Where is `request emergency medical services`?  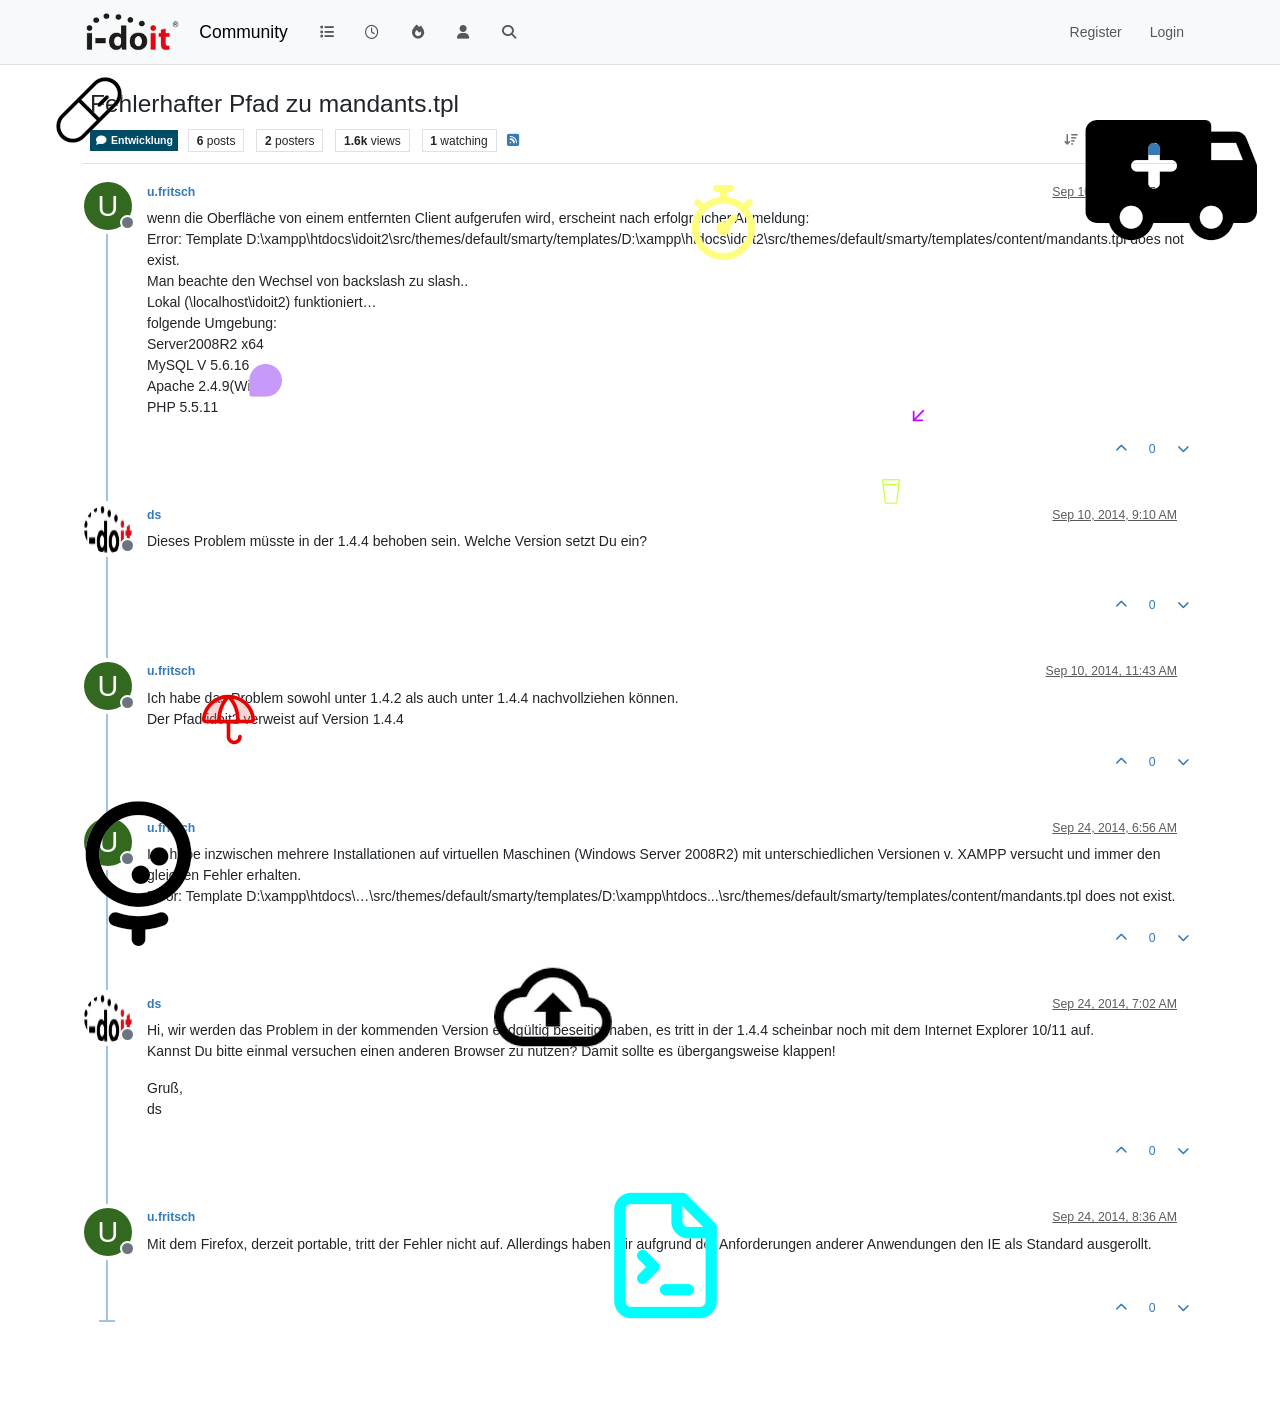 request emergency medical services is located at coordinates (1165, 171).